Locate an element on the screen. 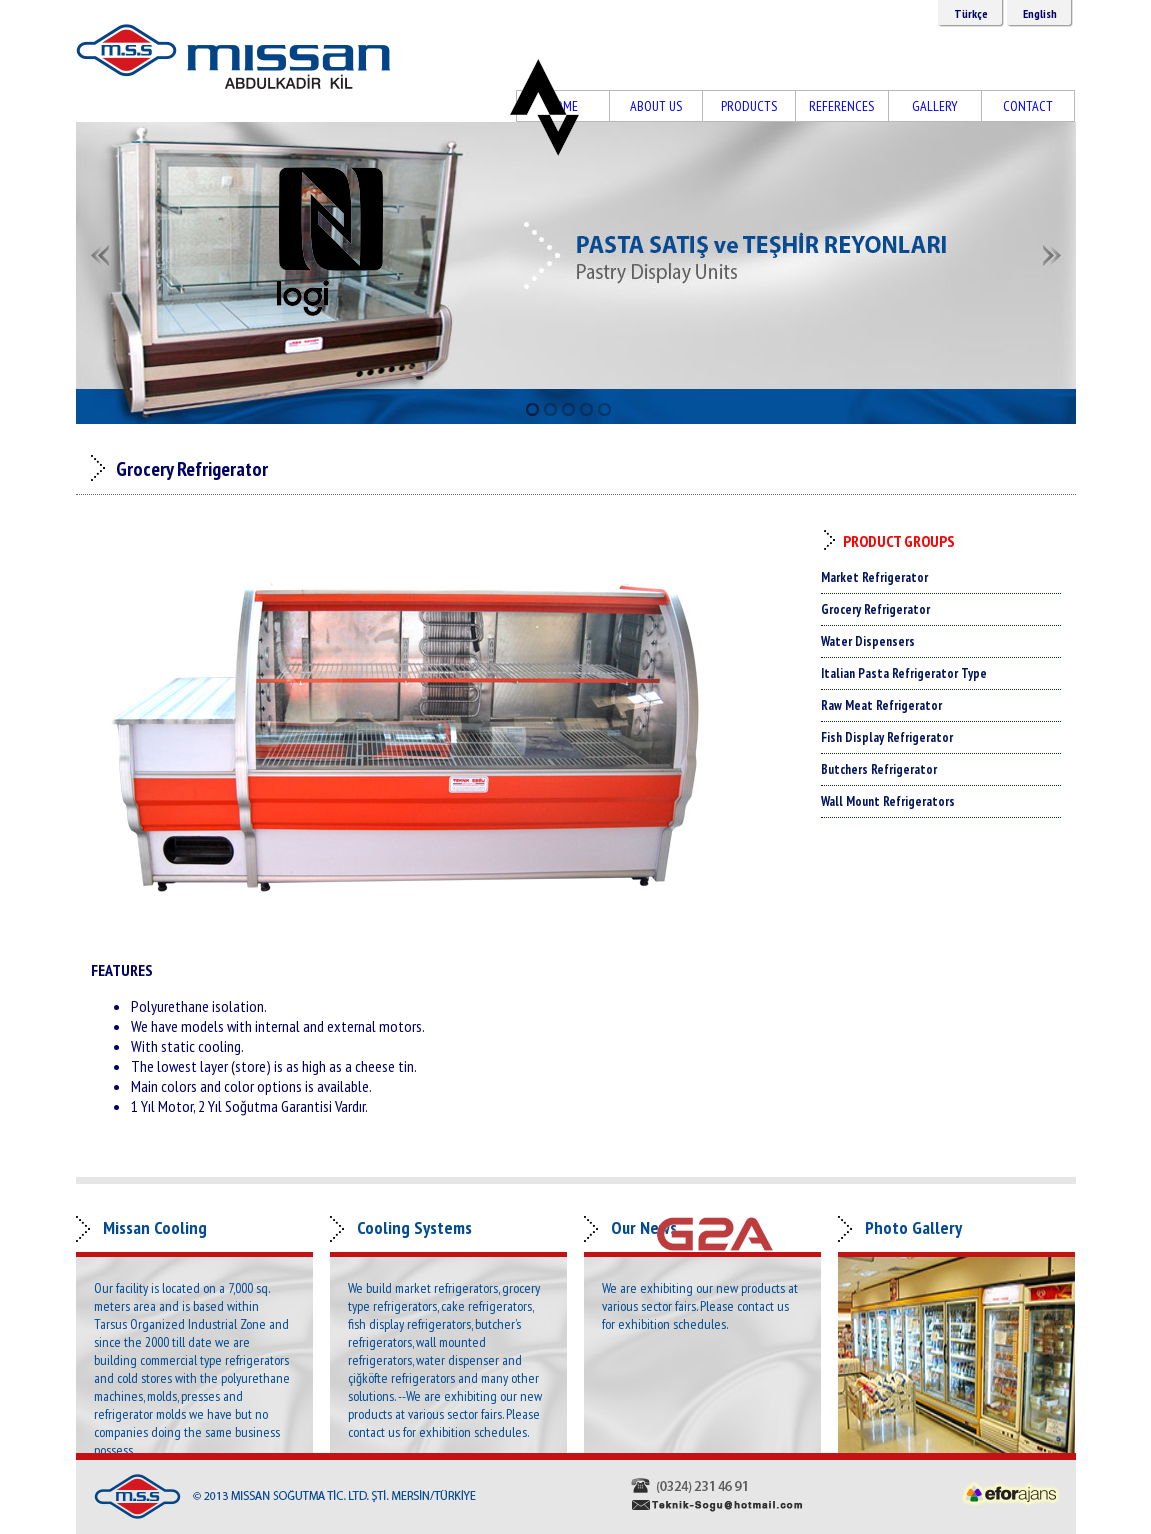 Image resolution: width=1151 pixels, height=1534 pixels. open the Strava app is located at coordinates (544, 107).